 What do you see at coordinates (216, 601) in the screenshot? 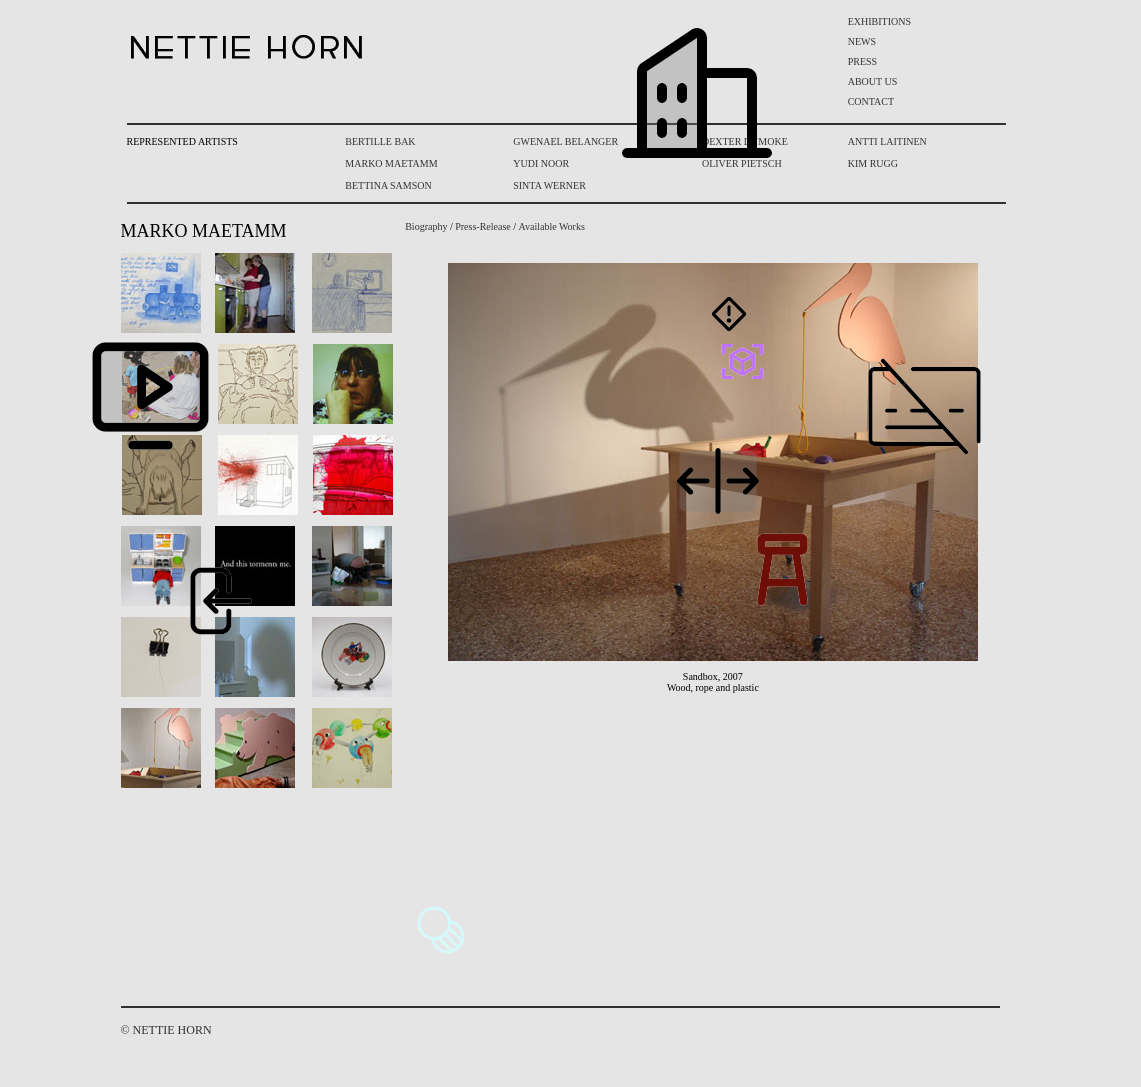
I see `log in to your account` at bounding box center [216, 601].